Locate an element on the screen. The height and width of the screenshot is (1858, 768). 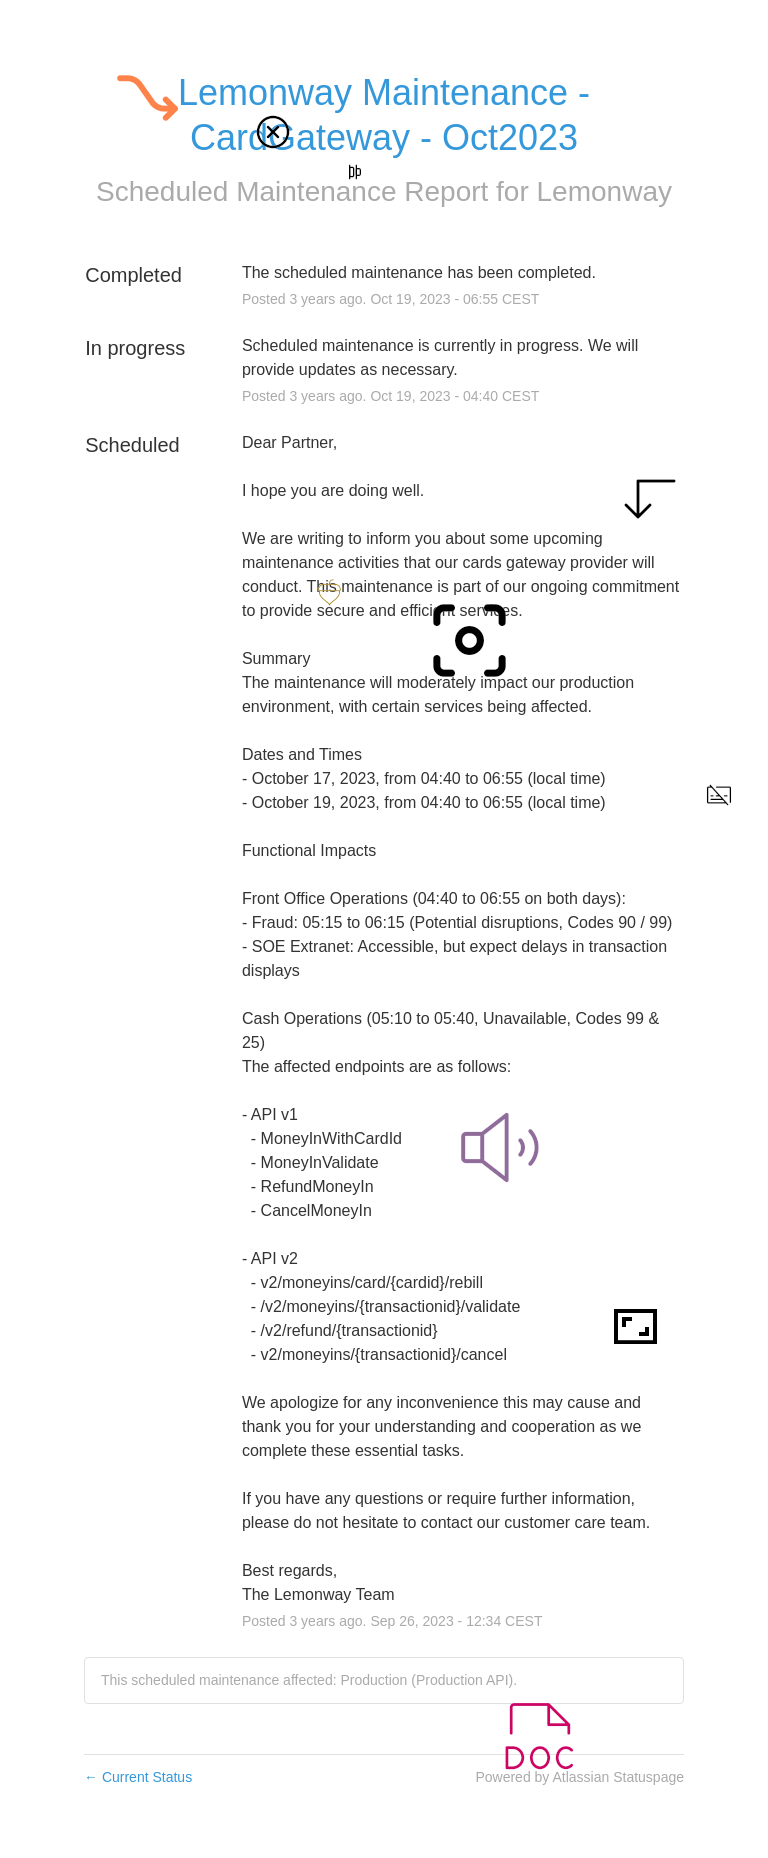
go back and down in navigation is located at coordinates (648, 495).